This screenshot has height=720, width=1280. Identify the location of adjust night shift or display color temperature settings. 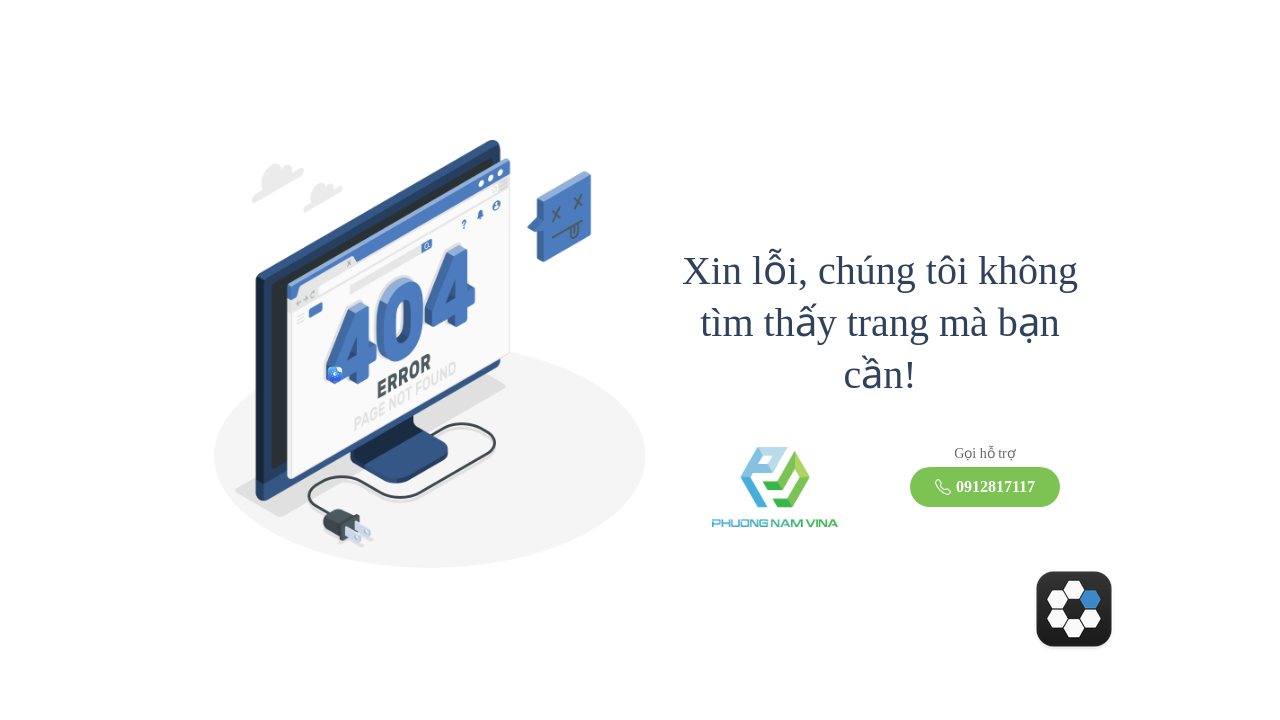
(335, 374).